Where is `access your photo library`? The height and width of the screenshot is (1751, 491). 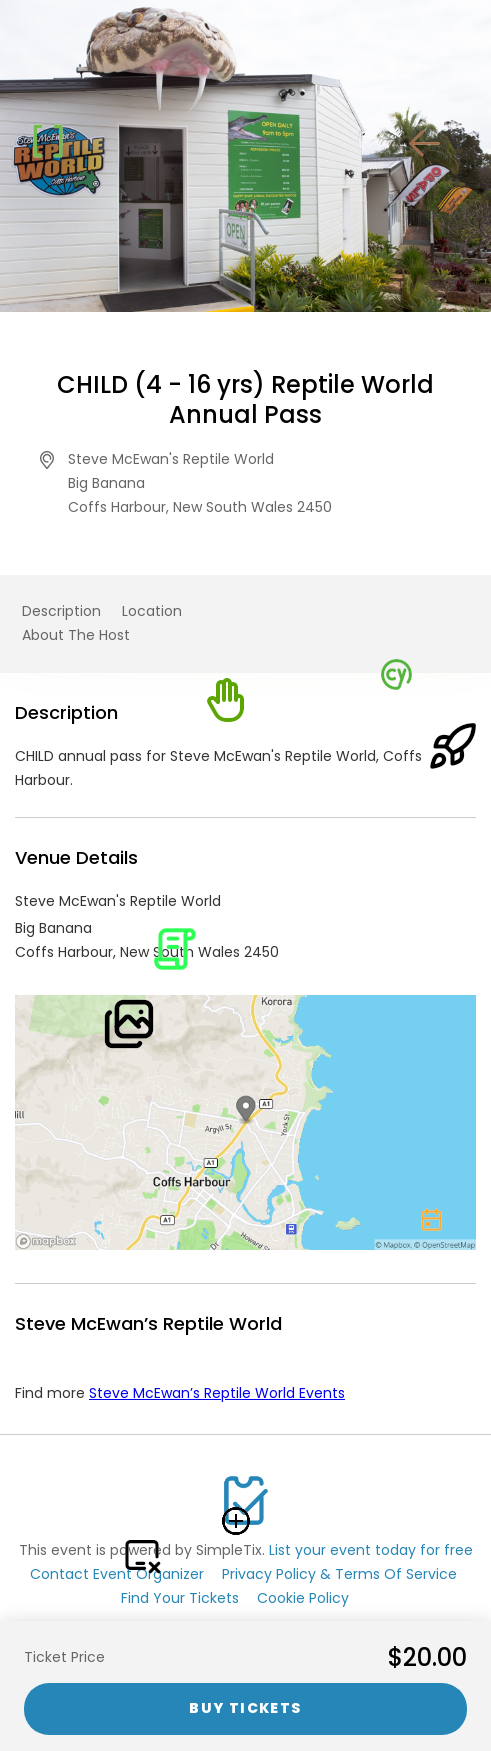
access your photo library is located at coordinates (129, 1024).